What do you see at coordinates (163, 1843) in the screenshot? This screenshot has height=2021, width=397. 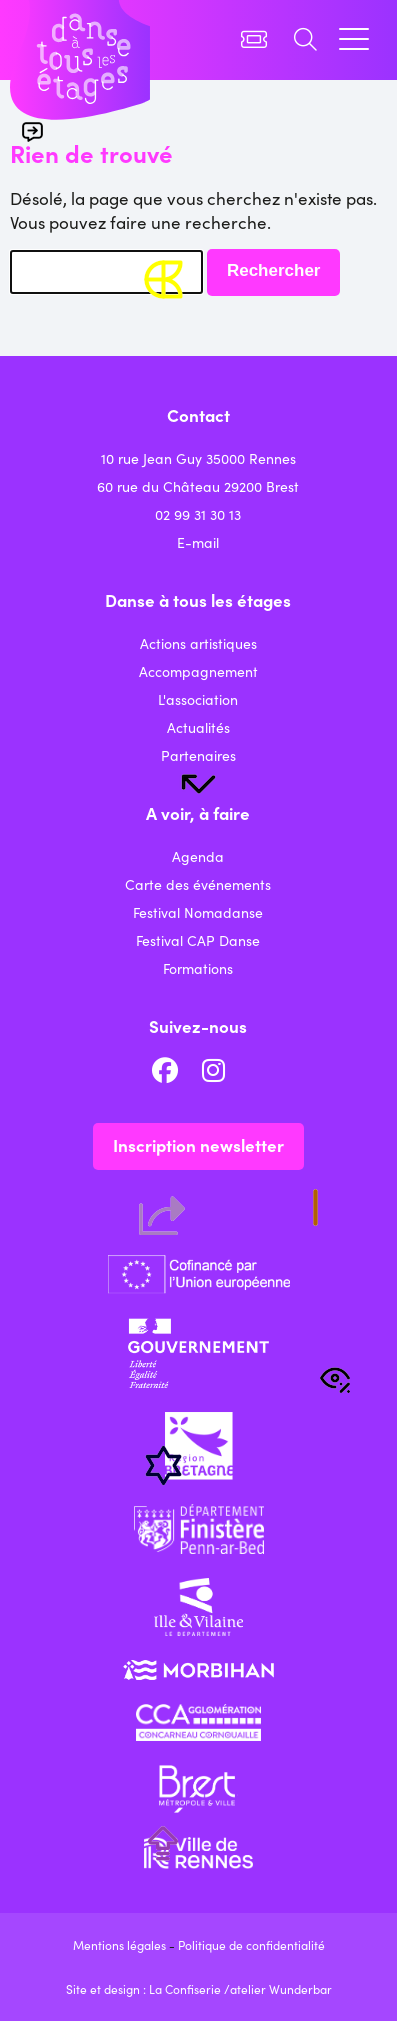 I see `upload multiple files or items` at bounding box center [163, 1843].